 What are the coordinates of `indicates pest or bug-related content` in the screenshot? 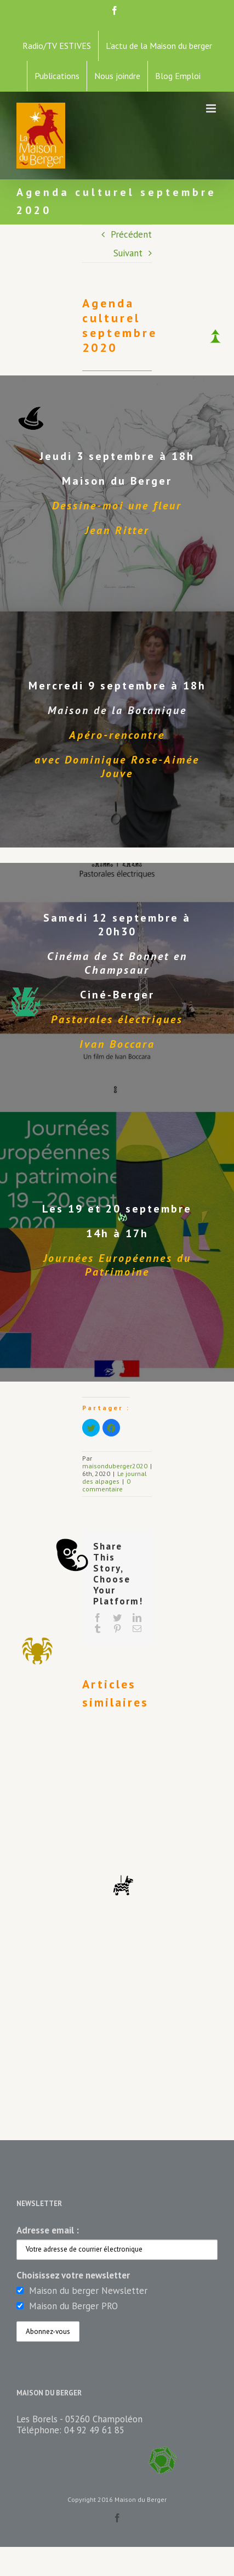 It's located at (37, 1650).